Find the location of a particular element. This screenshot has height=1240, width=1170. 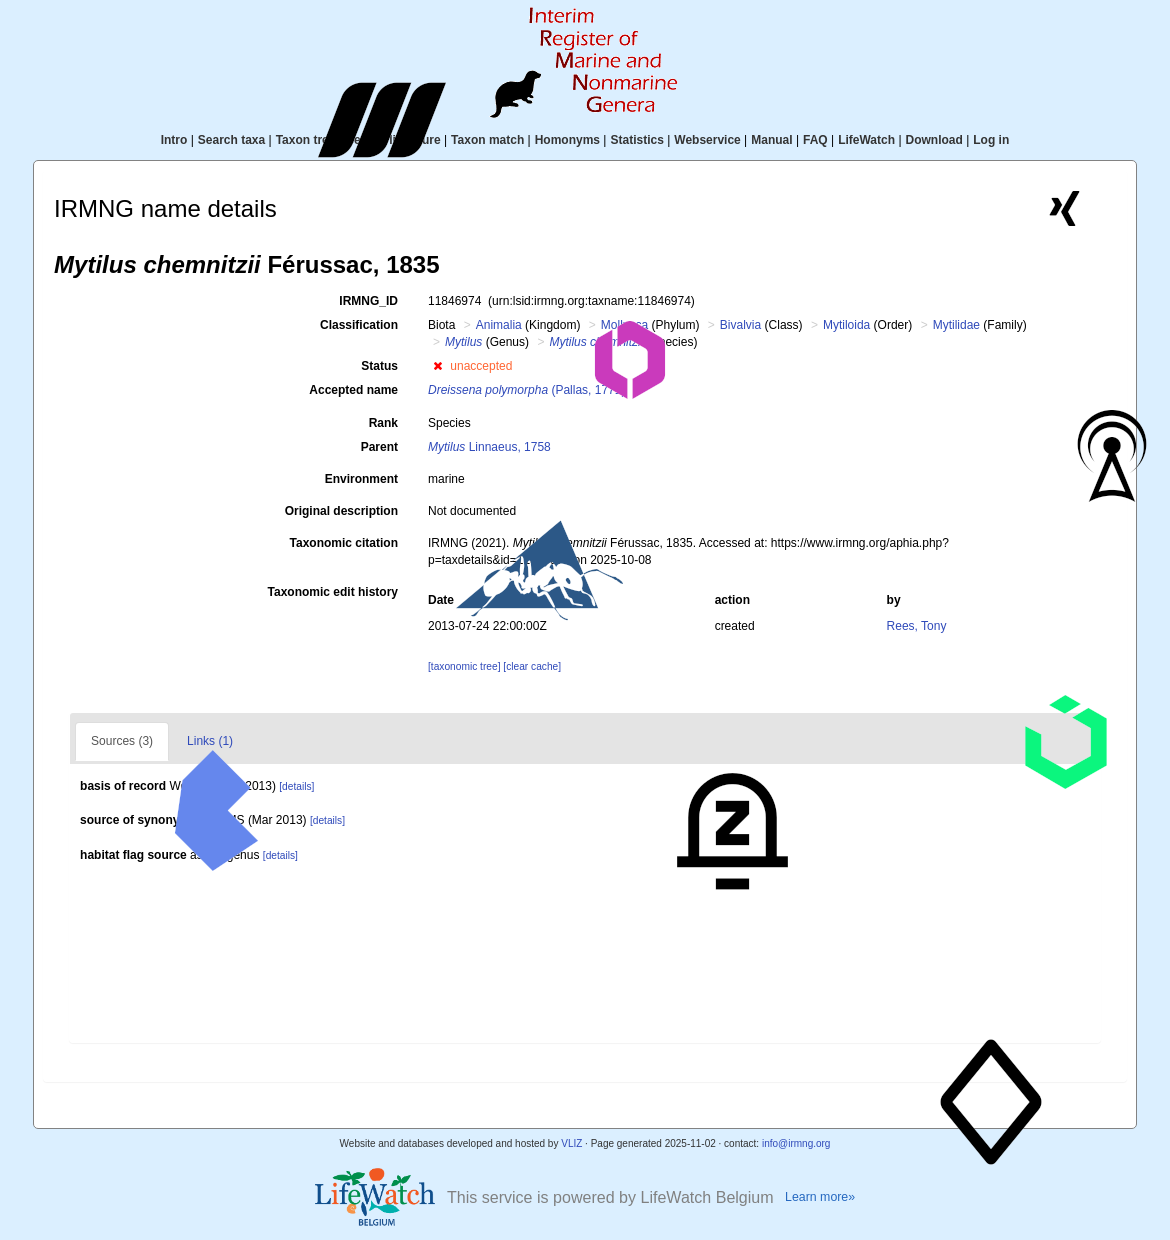

meilisearch search engine logo is located at coordinates (382, 120).